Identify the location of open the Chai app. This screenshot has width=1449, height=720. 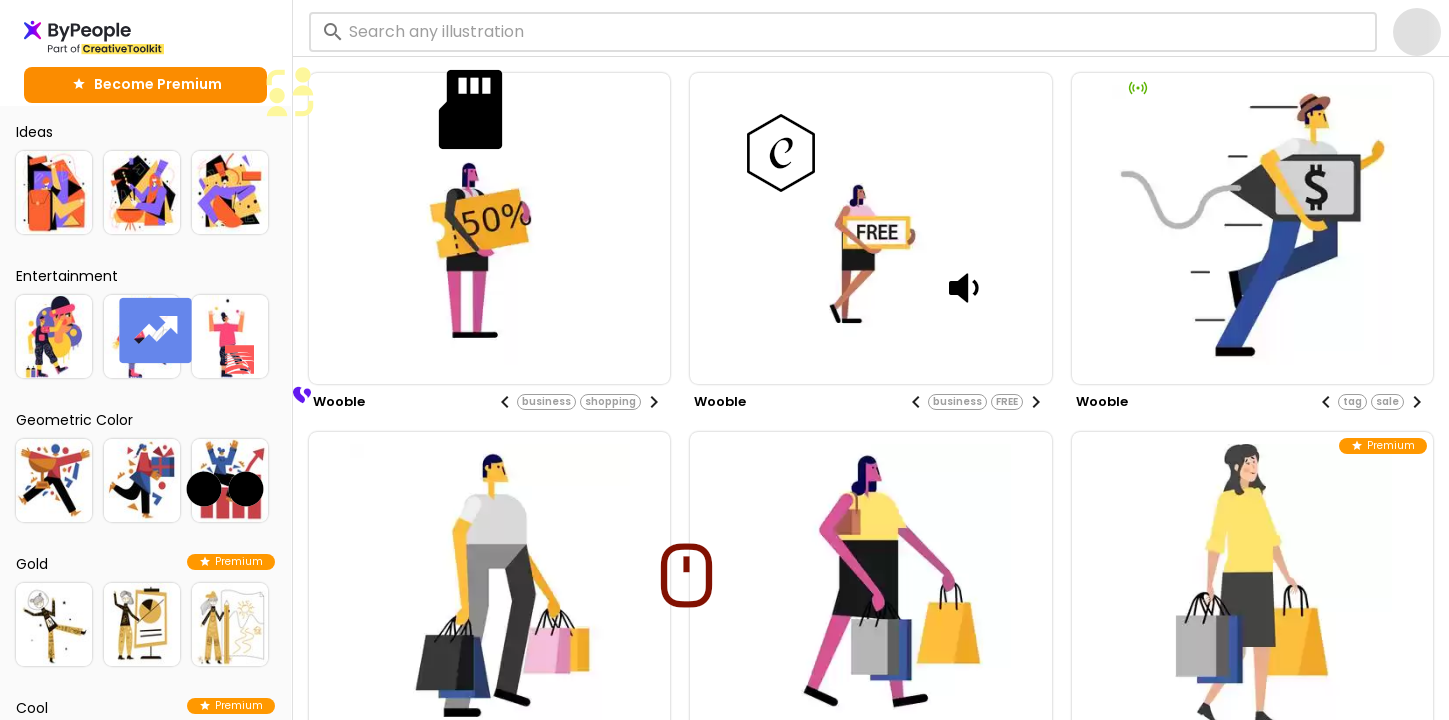
(781, 153).